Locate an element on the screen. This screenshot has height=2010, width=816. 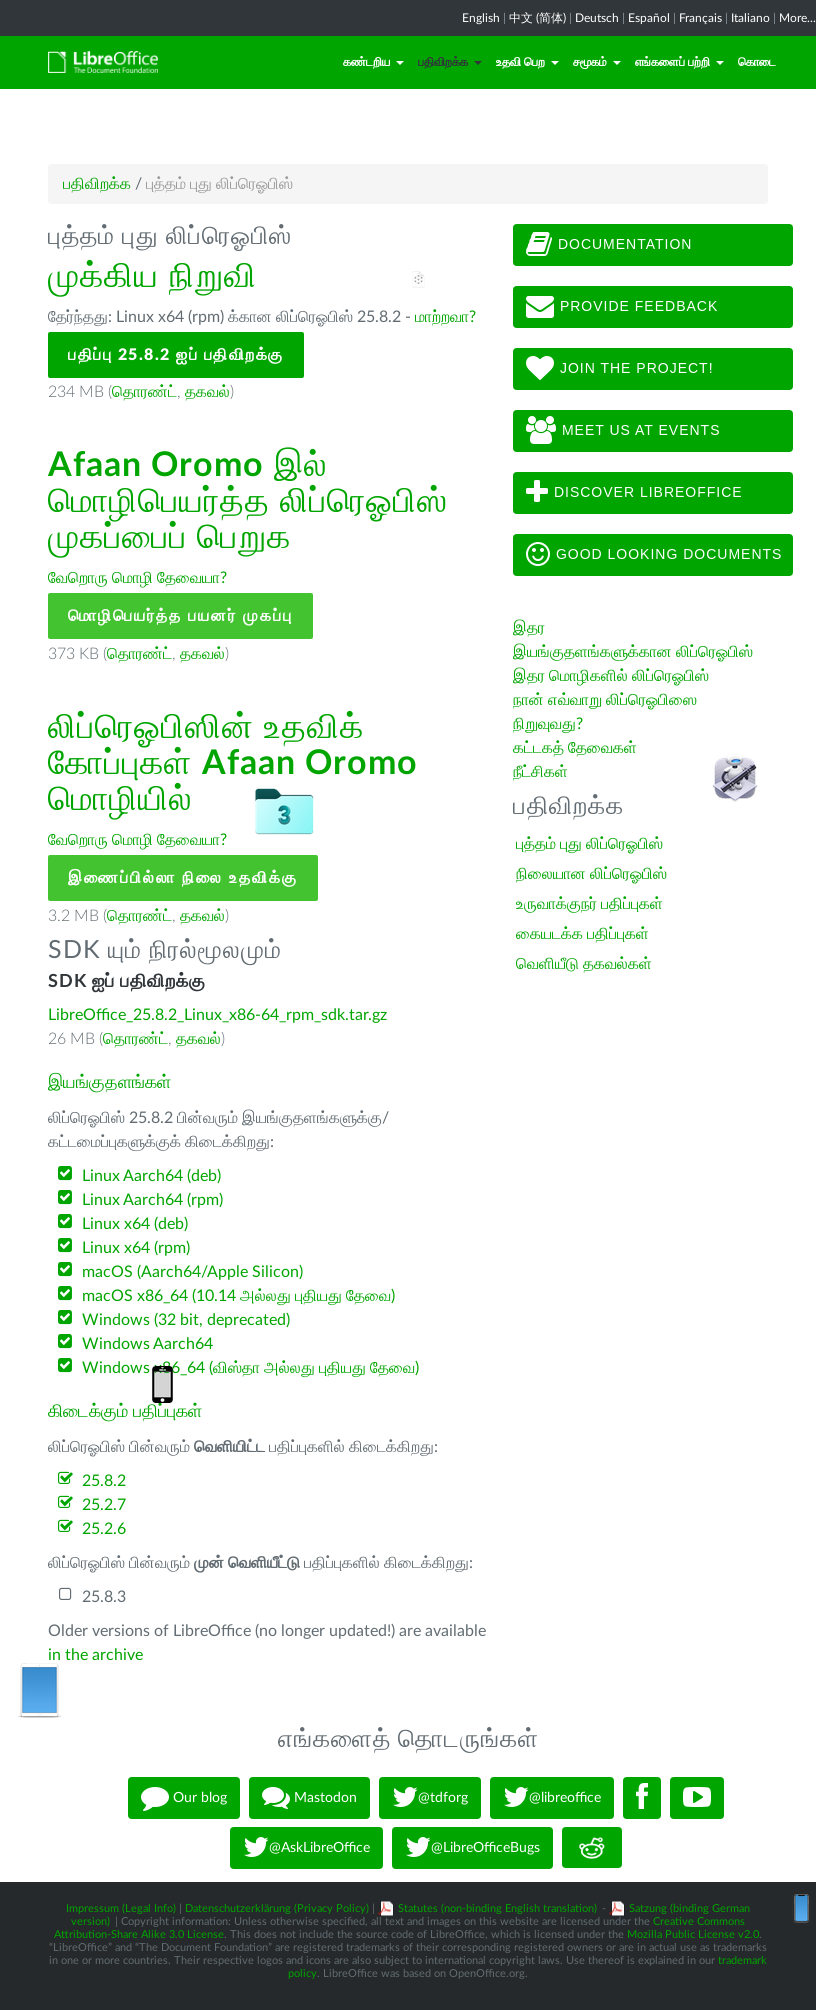
view connected iPhone device is located at coordinates (162, 1384).